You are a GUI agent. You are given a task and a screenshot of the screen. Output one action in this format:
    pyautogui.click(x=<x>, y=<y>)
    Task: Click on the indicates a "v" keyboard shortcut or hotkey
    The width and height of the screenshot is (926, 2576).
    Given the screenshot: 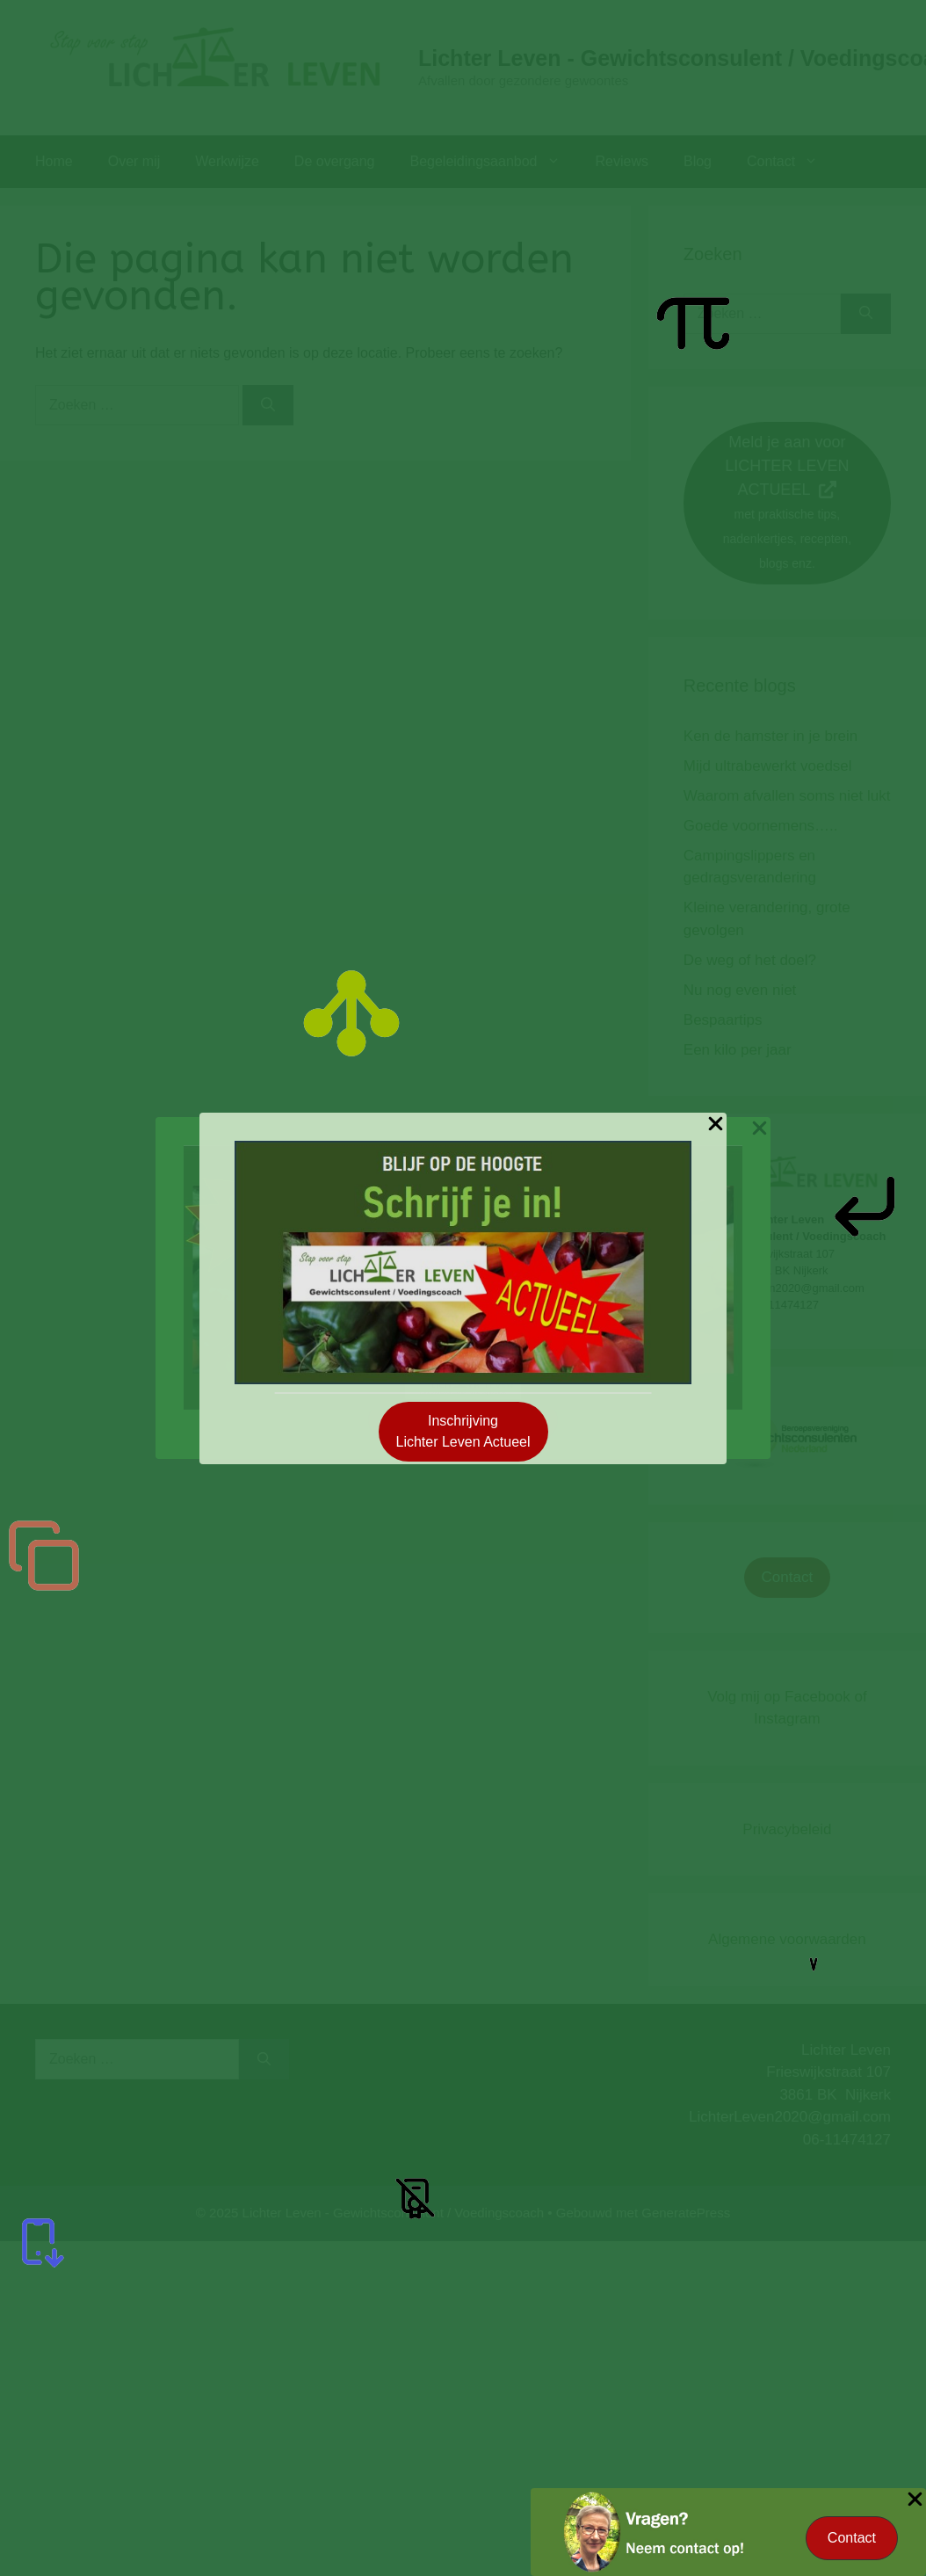 What is the action you would take?
    pyautogui.click(x=814, y=1964)
    